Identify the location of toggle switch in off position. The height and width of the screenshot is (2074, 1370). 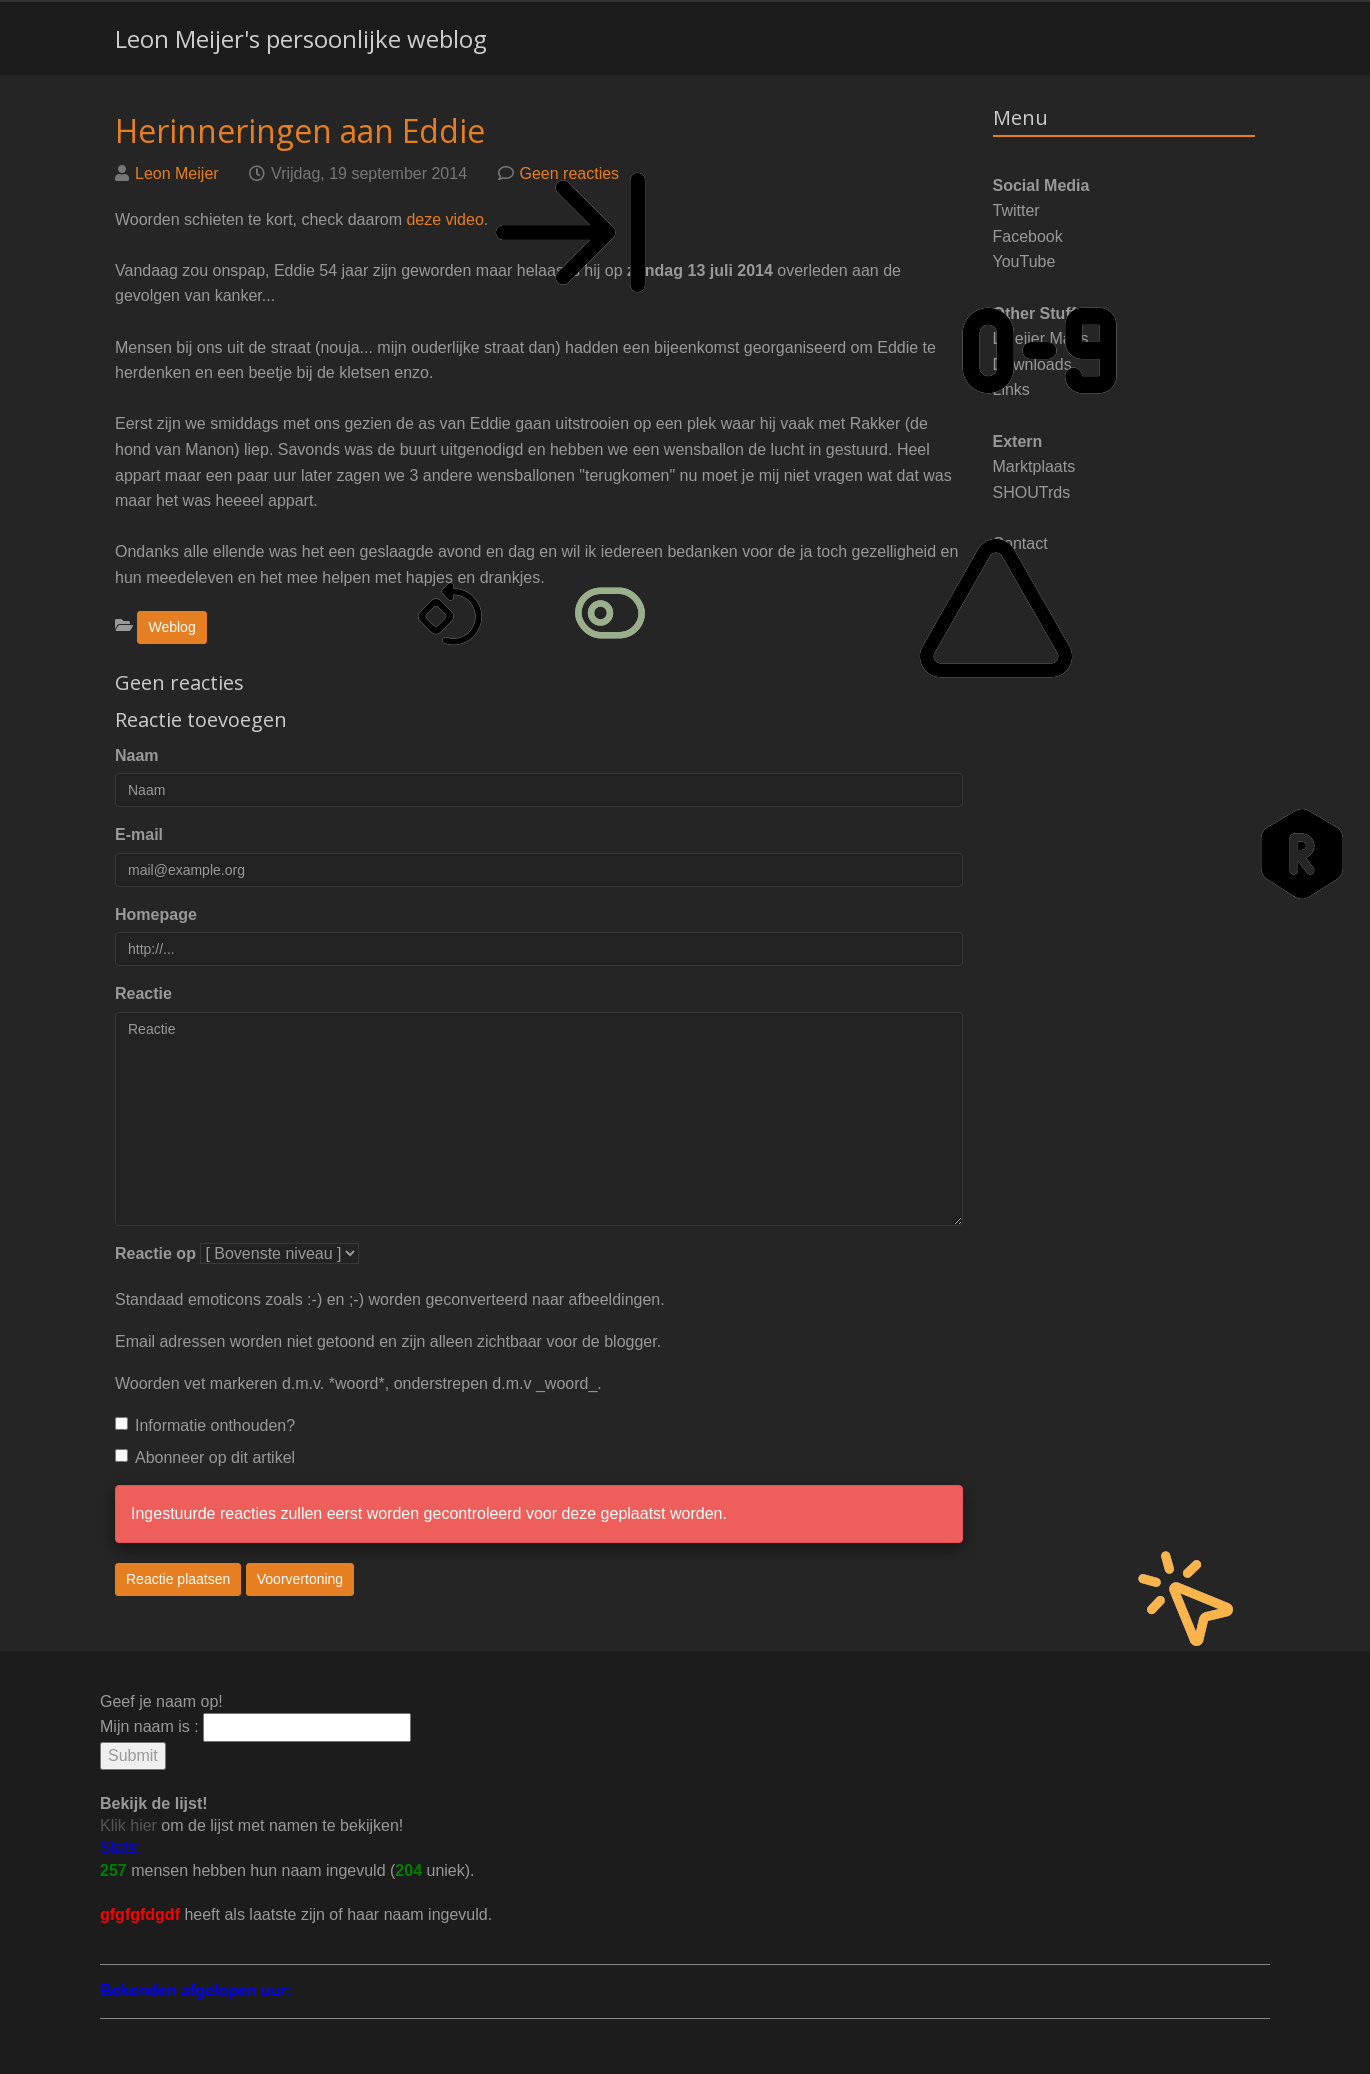
(610, 613).